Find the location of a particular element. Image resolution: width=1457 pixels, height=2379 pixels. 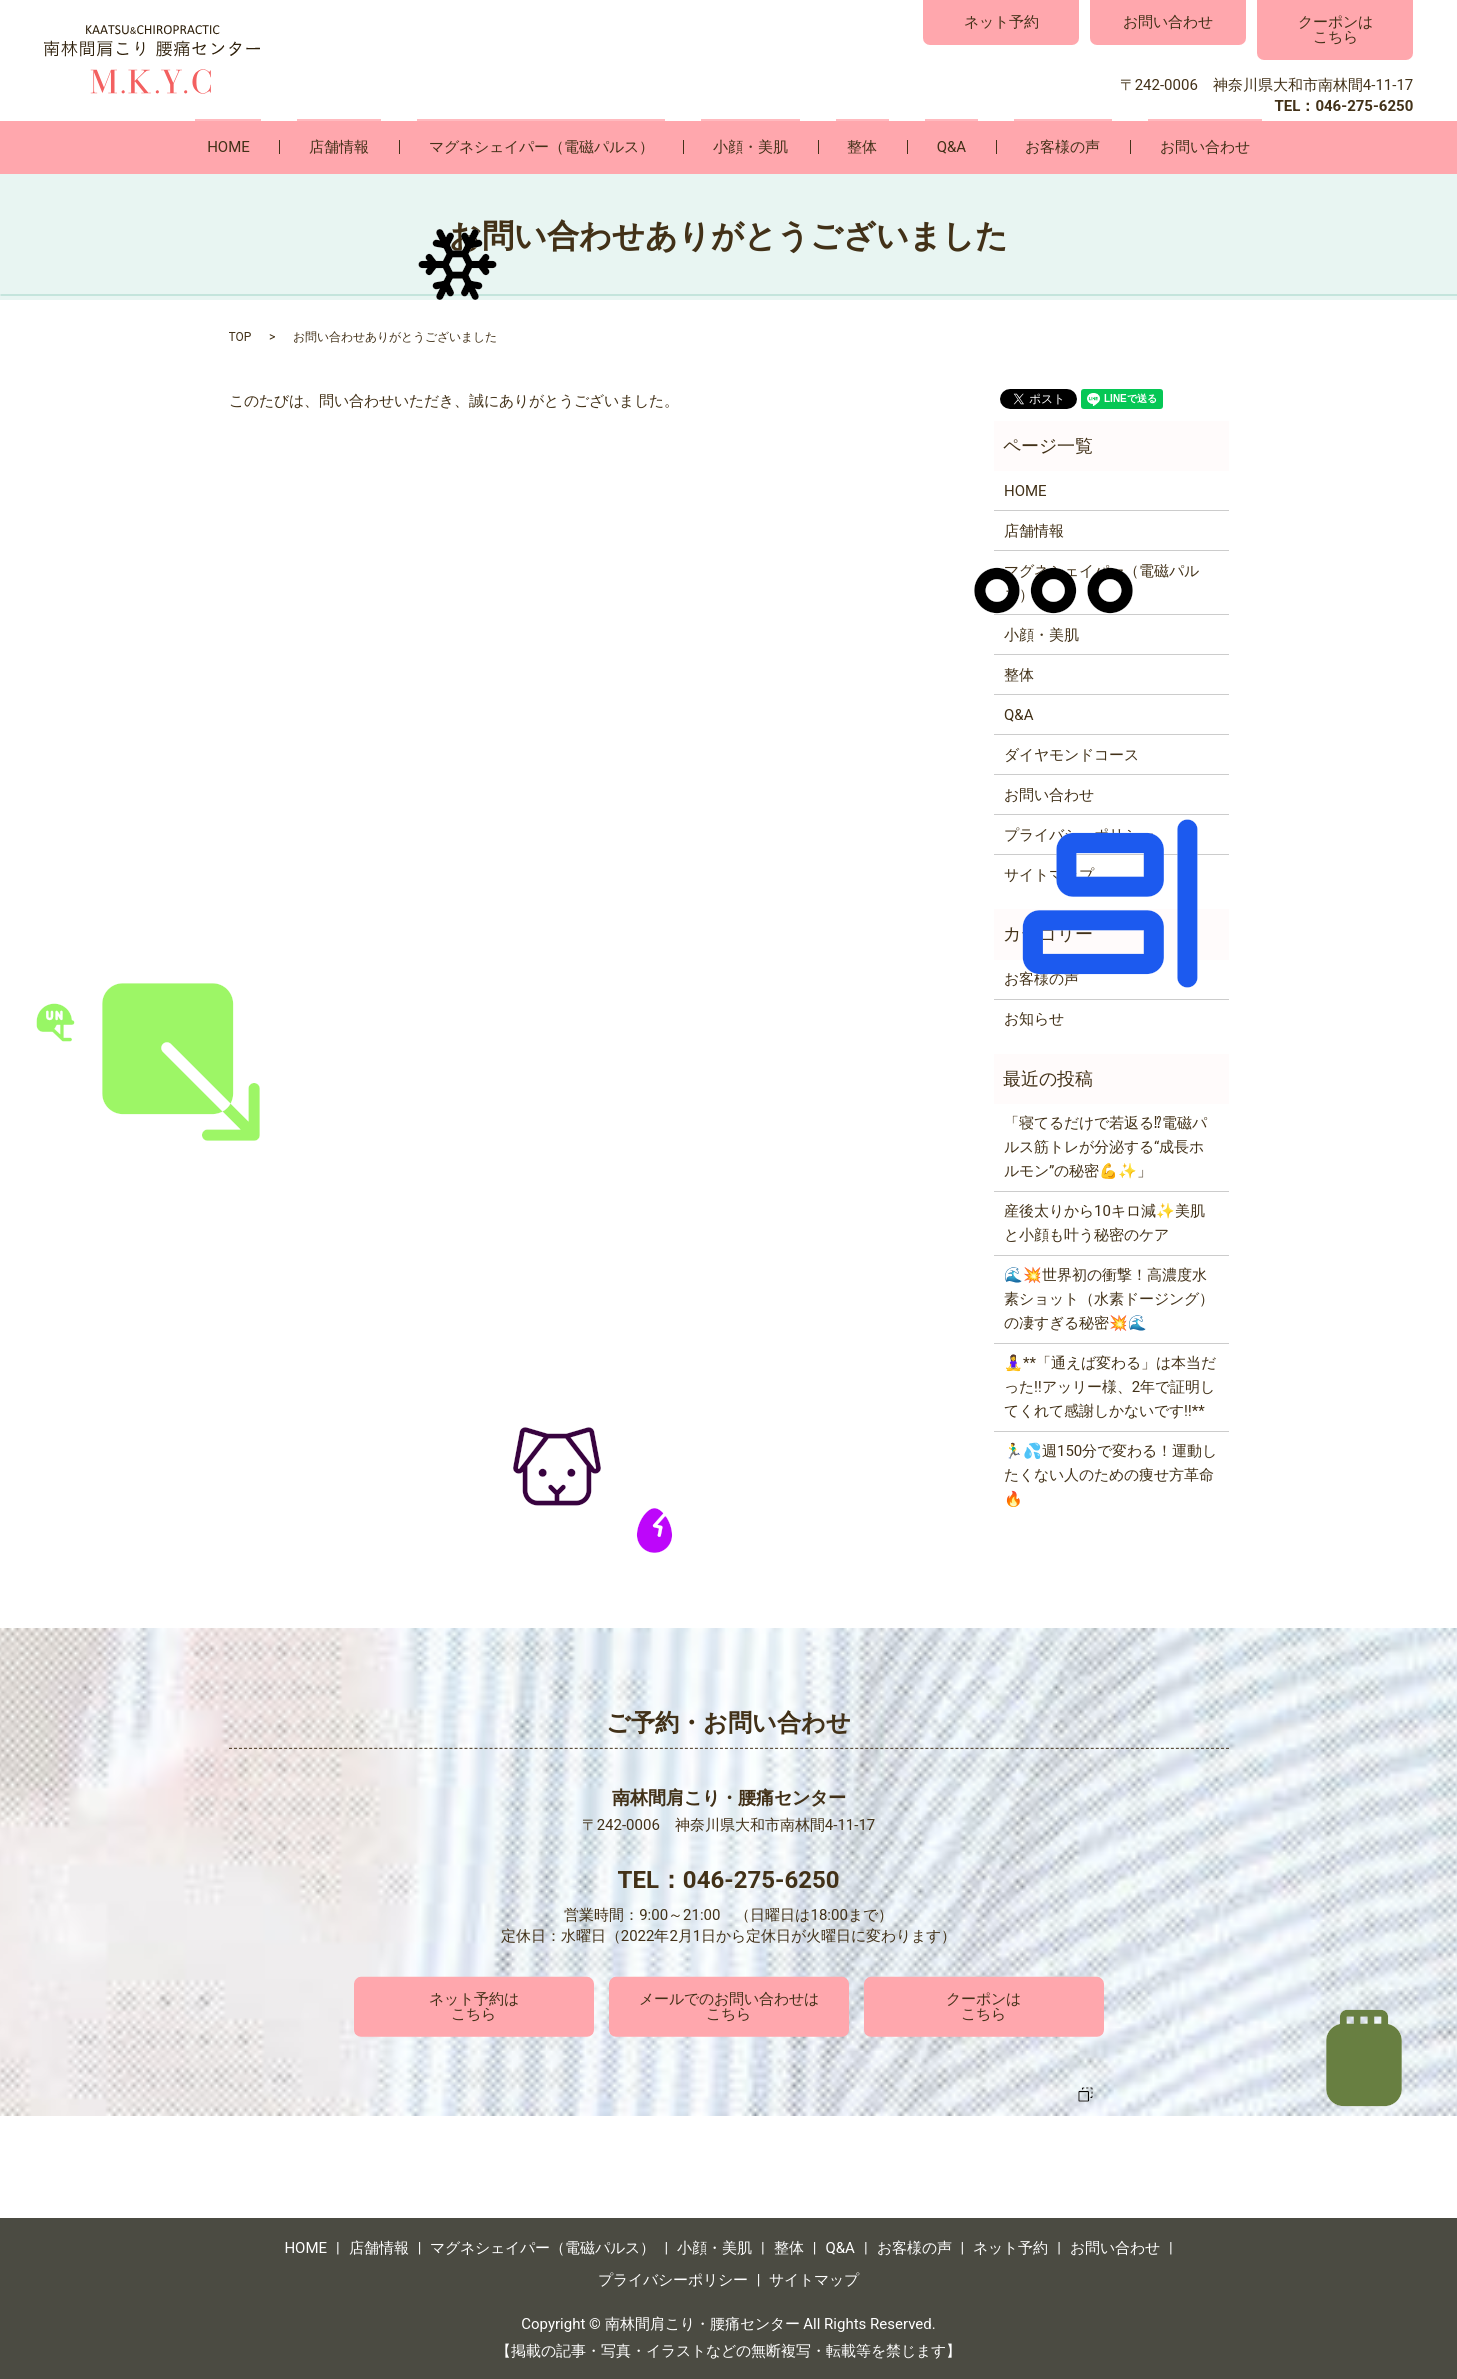

browse pet-related content or services is located at coordinates (557, 1468).